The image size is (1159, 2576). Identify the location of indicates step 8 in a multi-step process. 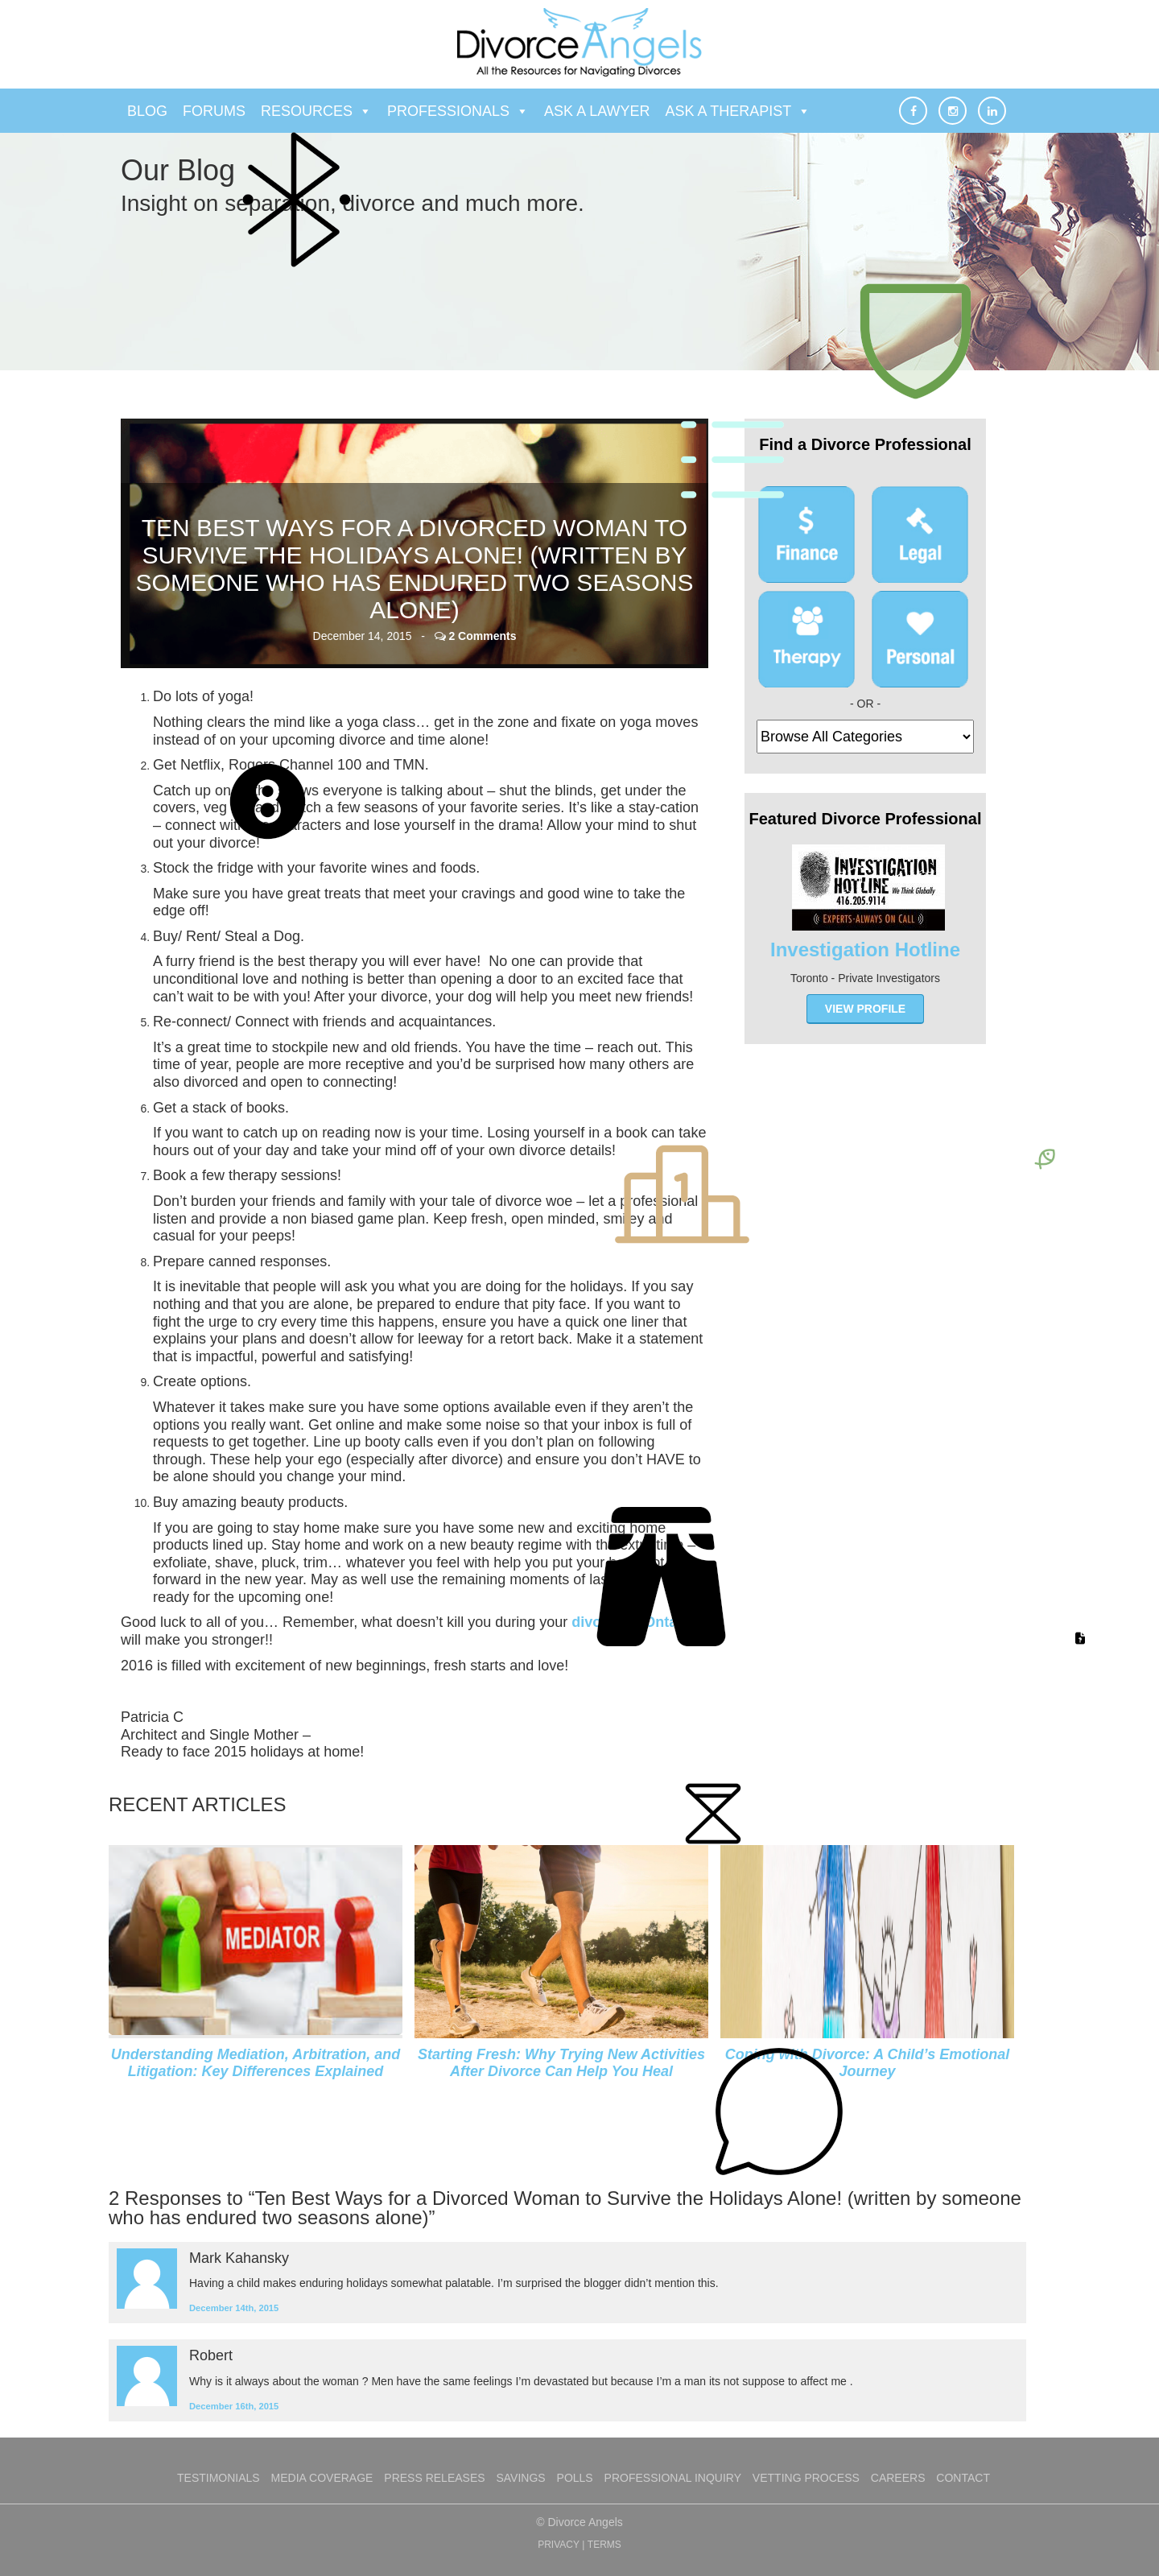
(267, 801).